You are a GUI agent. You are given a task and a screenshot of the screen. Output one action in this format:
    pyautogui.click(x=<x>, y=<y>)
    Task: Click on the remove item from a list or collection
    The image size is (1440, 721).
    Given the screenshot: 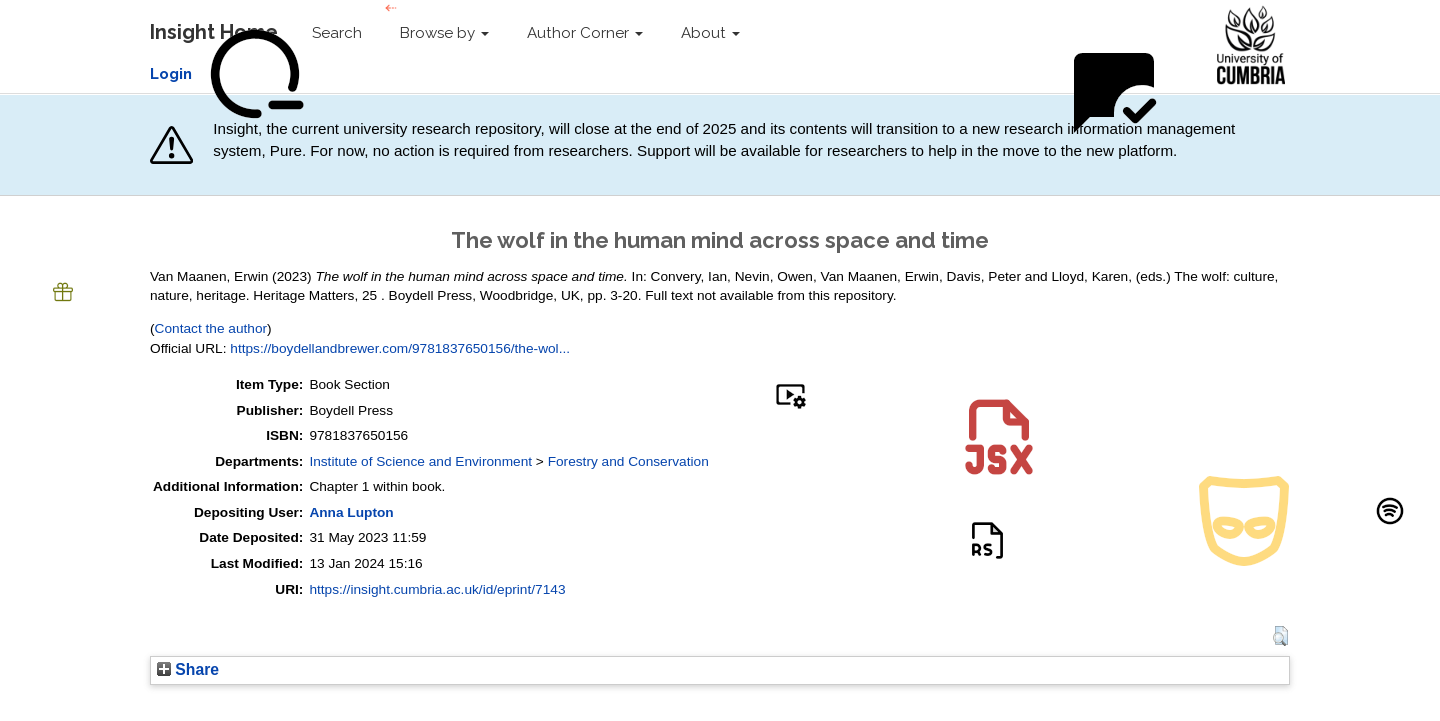 What is the action you would take?
    pyautogui.click(x=255, y=74)
    